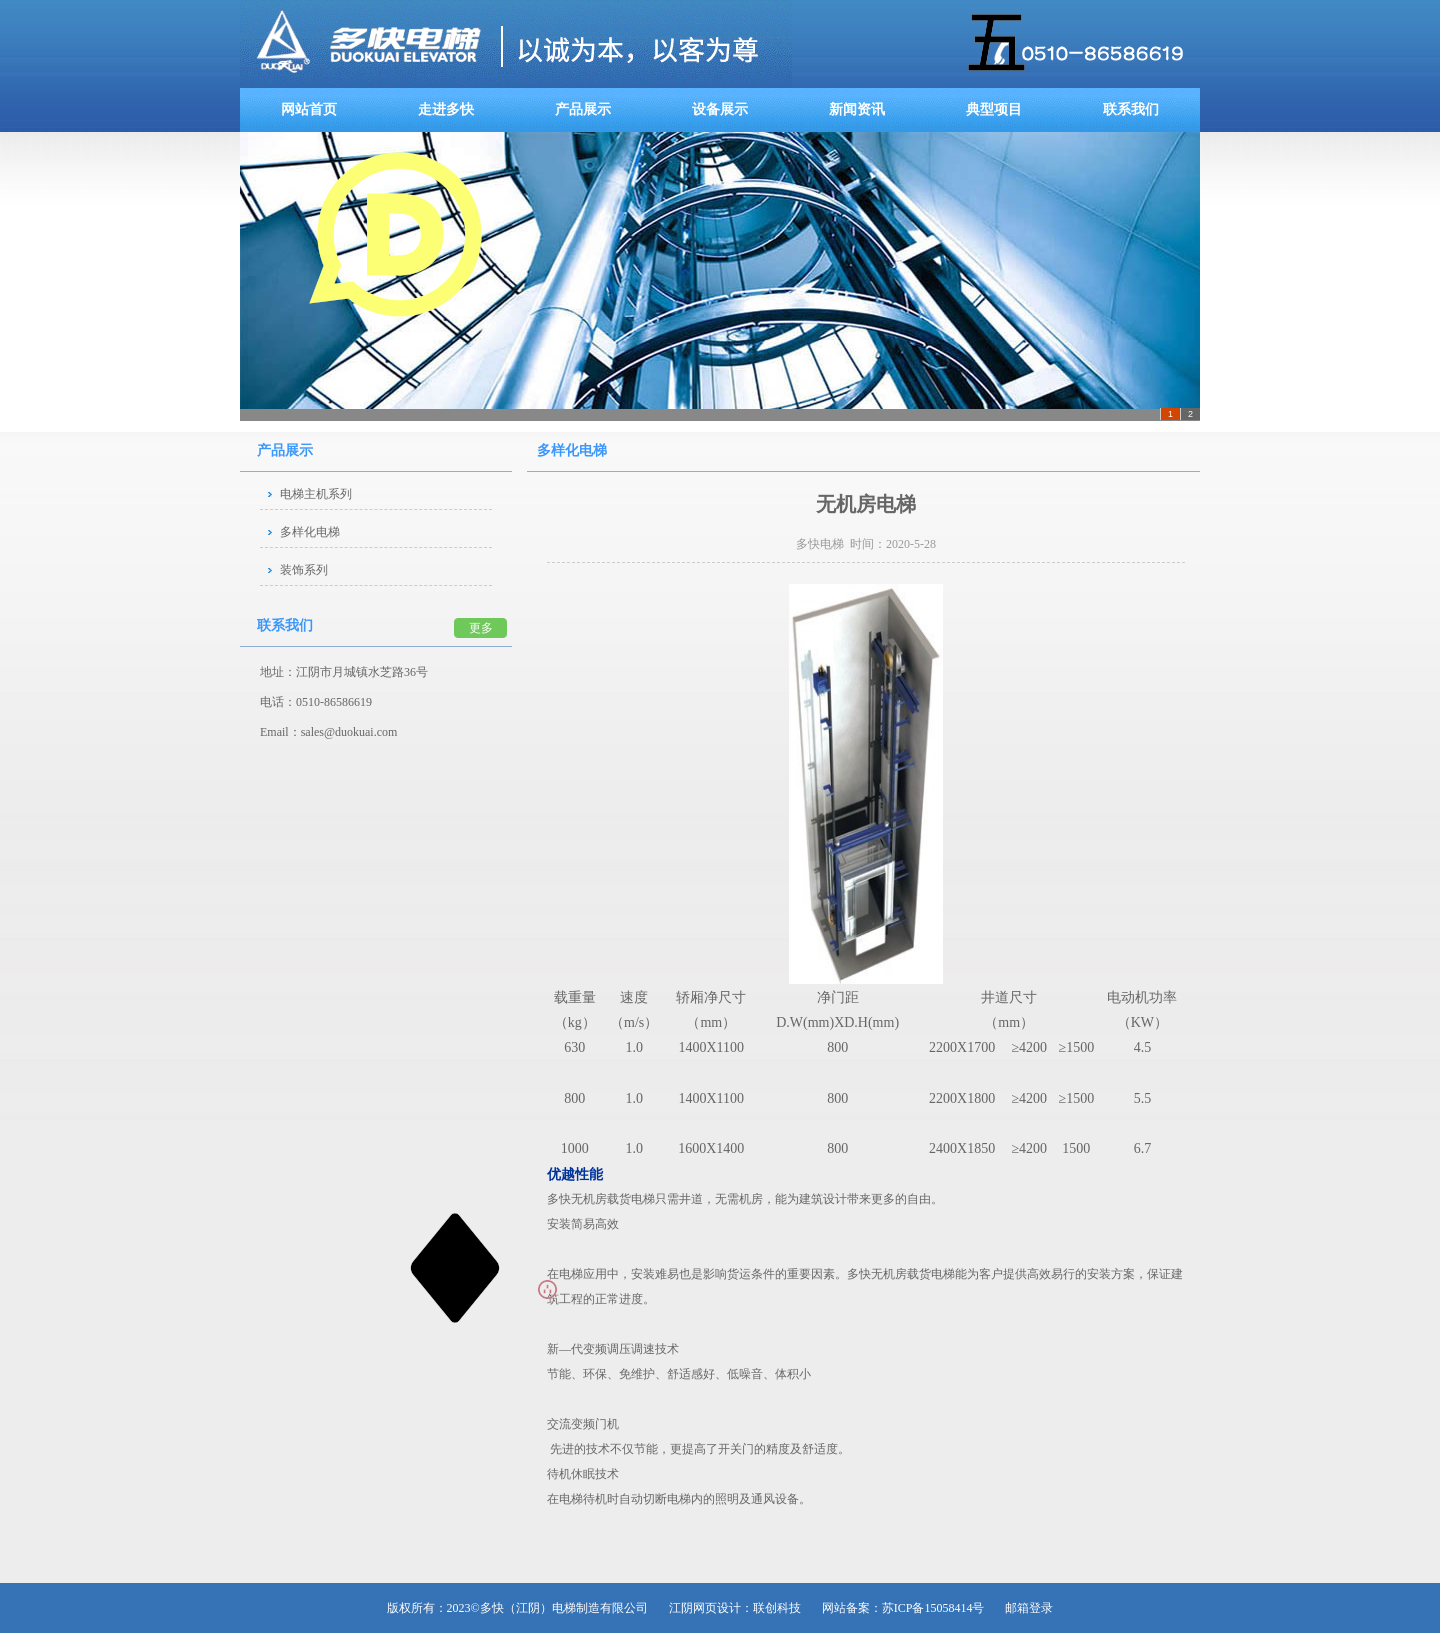 This screenshot has height=1633, width=1440. What do you see at coordinates (996, 42) in the screenshot?
I see `switch to wubi input method` at bounding box center [996, 42].